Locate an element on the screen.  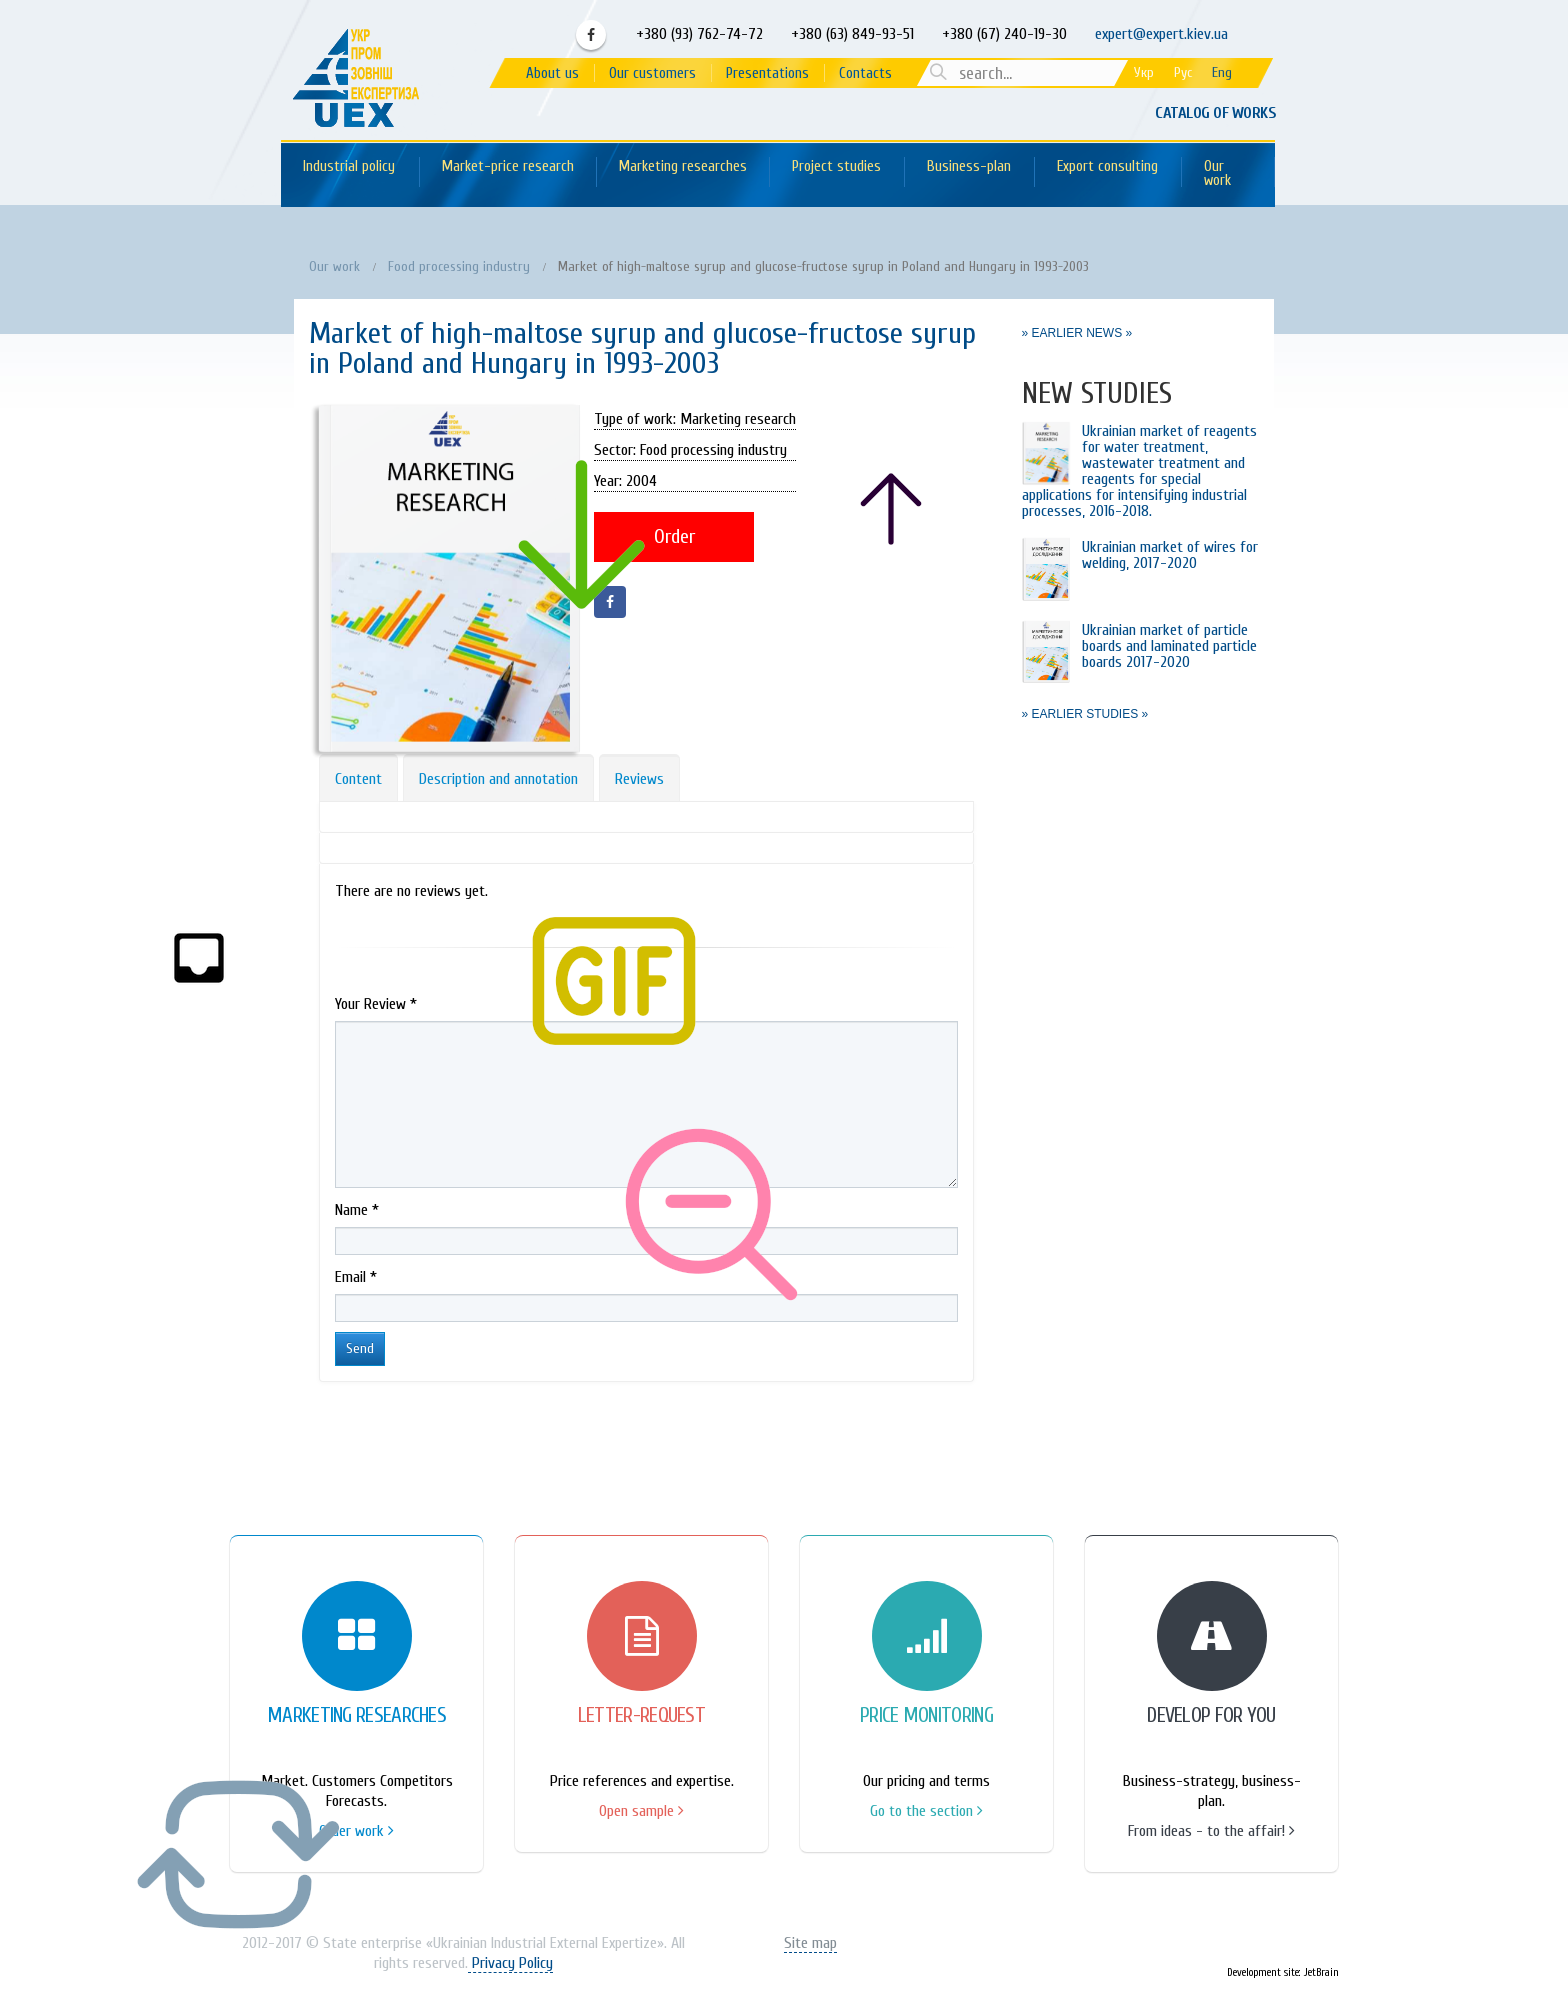
scroll to top of page is located at coordinates (891, 509).